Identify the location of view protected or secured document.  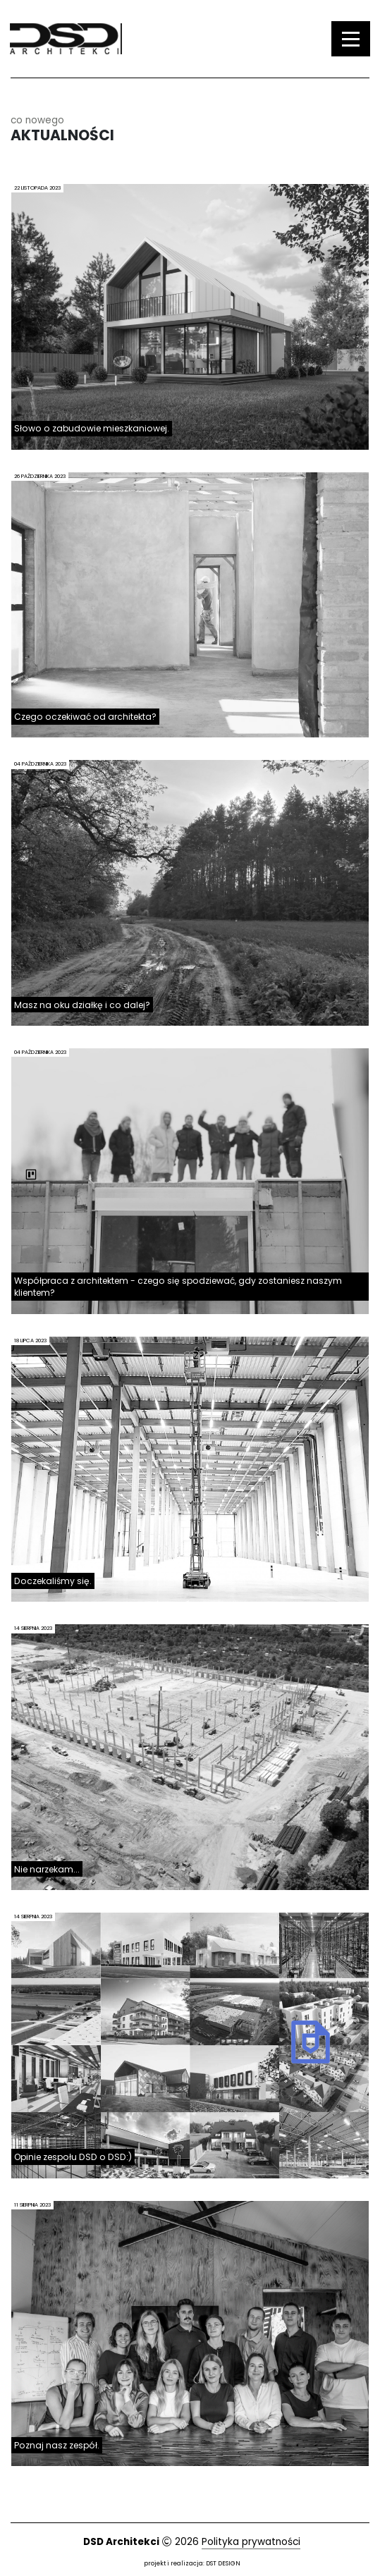
(310, 2042).